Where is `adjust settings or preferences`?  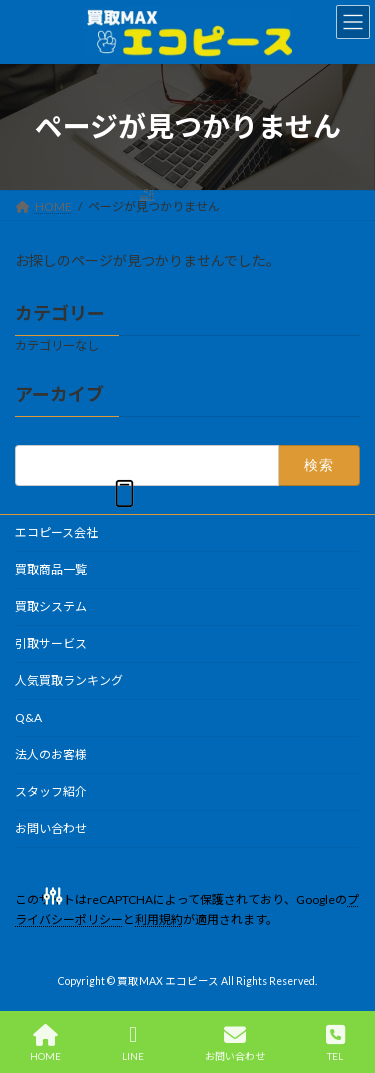
adjust settings or preferences is located at coordinates (53, 896).